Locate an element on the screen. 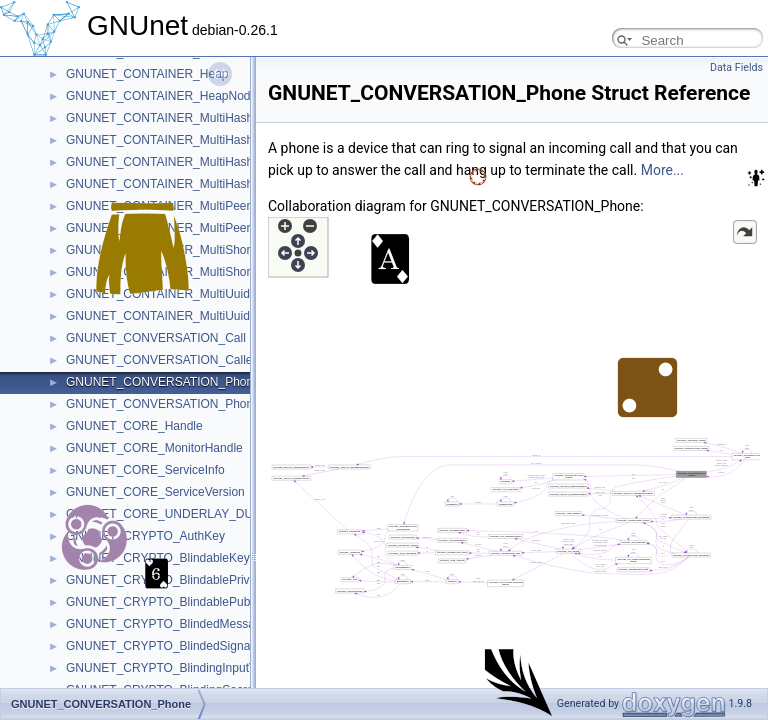 The image size is (768, 720). select chakram as your weapon is located at coordinates (478, 177).